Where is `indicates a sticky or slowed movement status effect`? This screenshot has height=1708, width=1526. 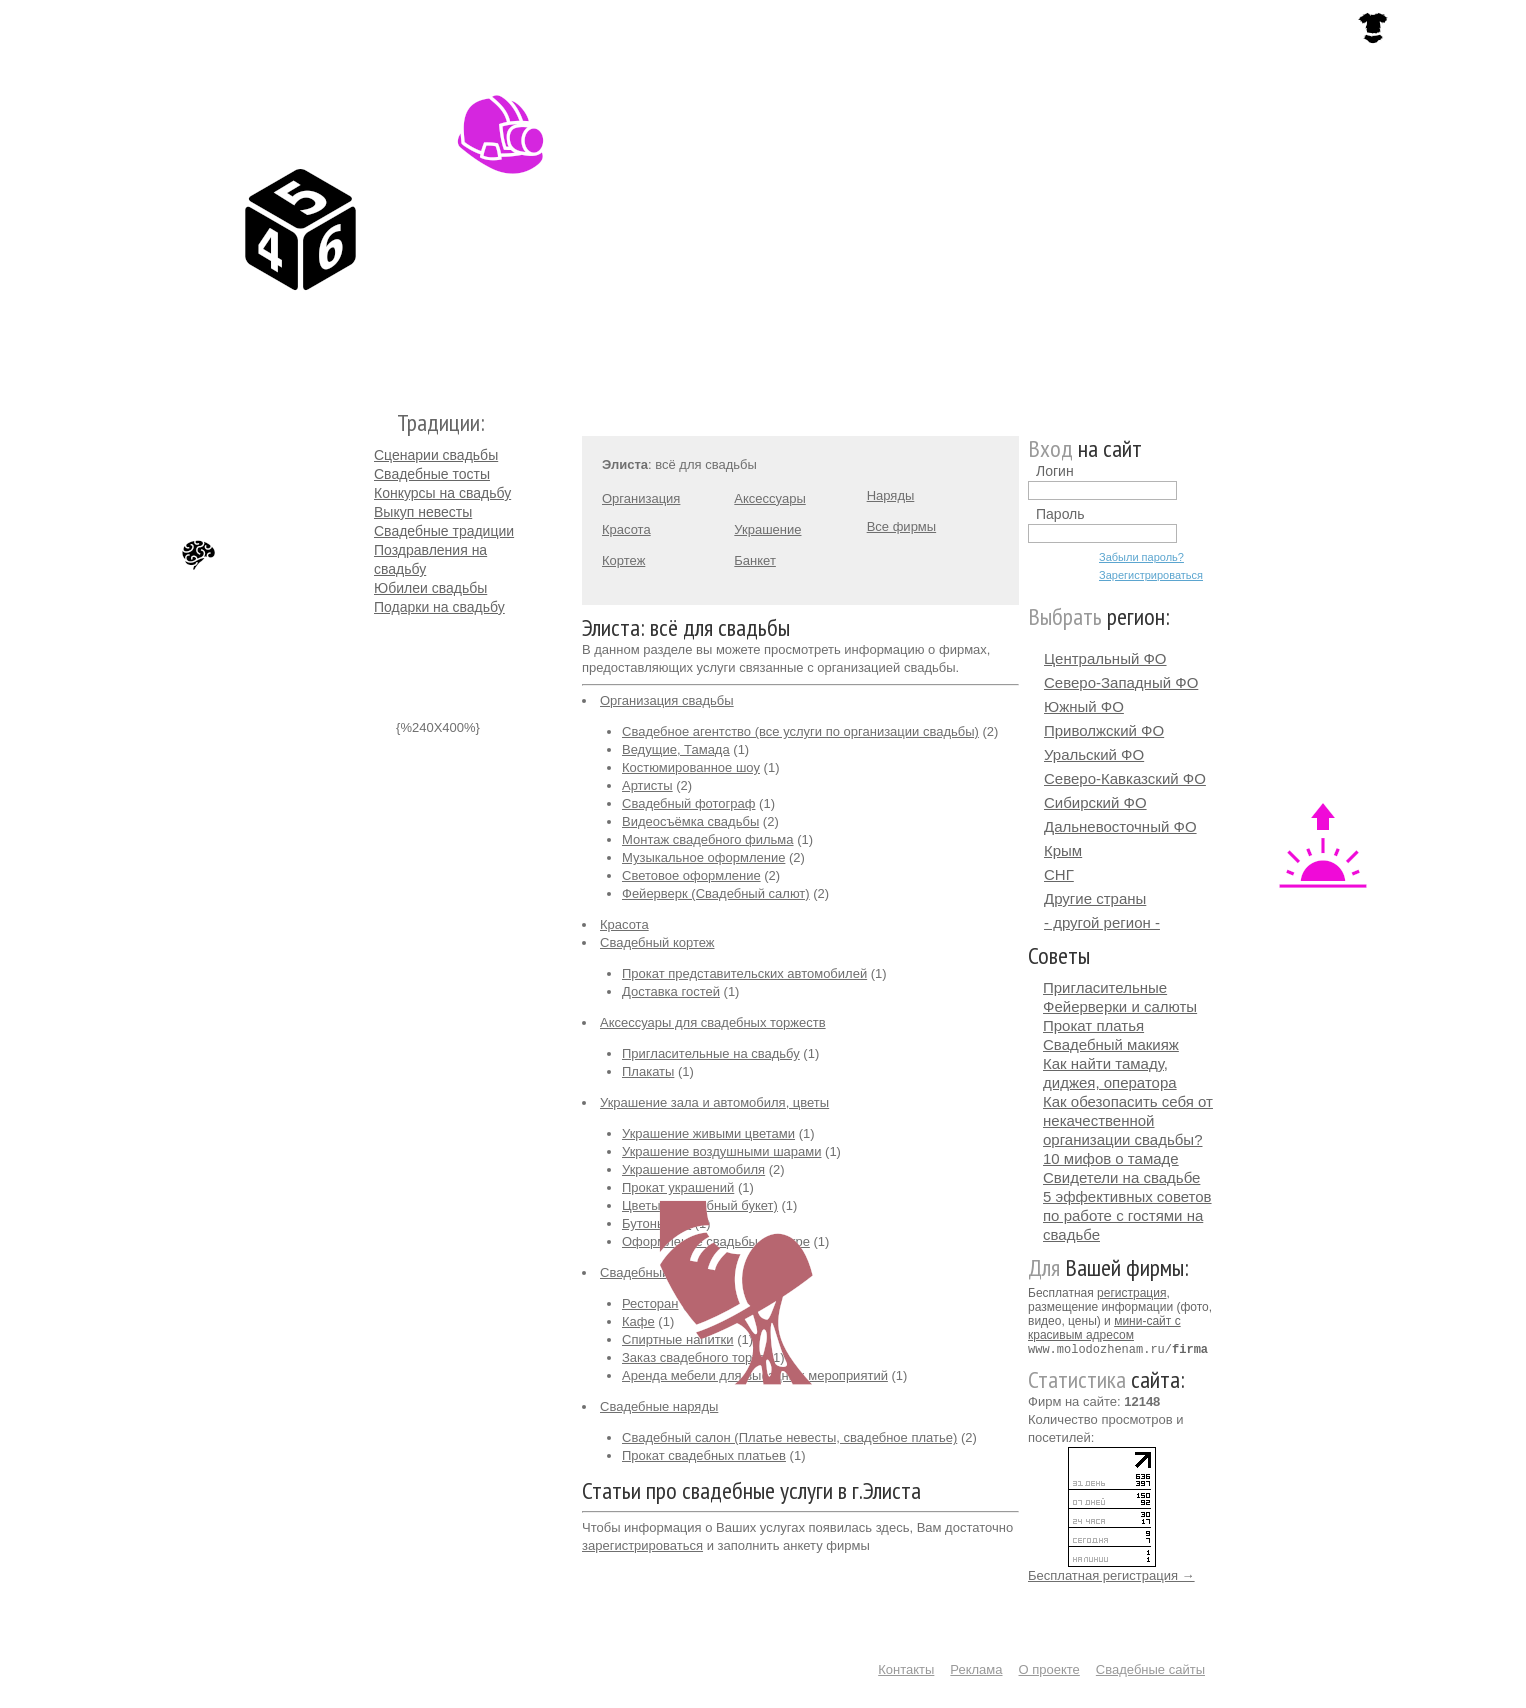 indicates a sticky or slowed movement status effect is located at coordinates (751, 1292).